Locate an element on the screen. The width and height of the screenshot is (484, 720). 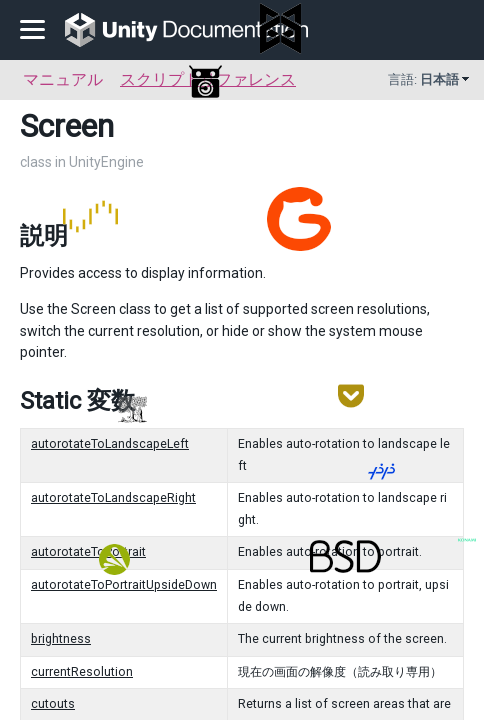
BSD operating system logo is located at coordinates (345, 556).